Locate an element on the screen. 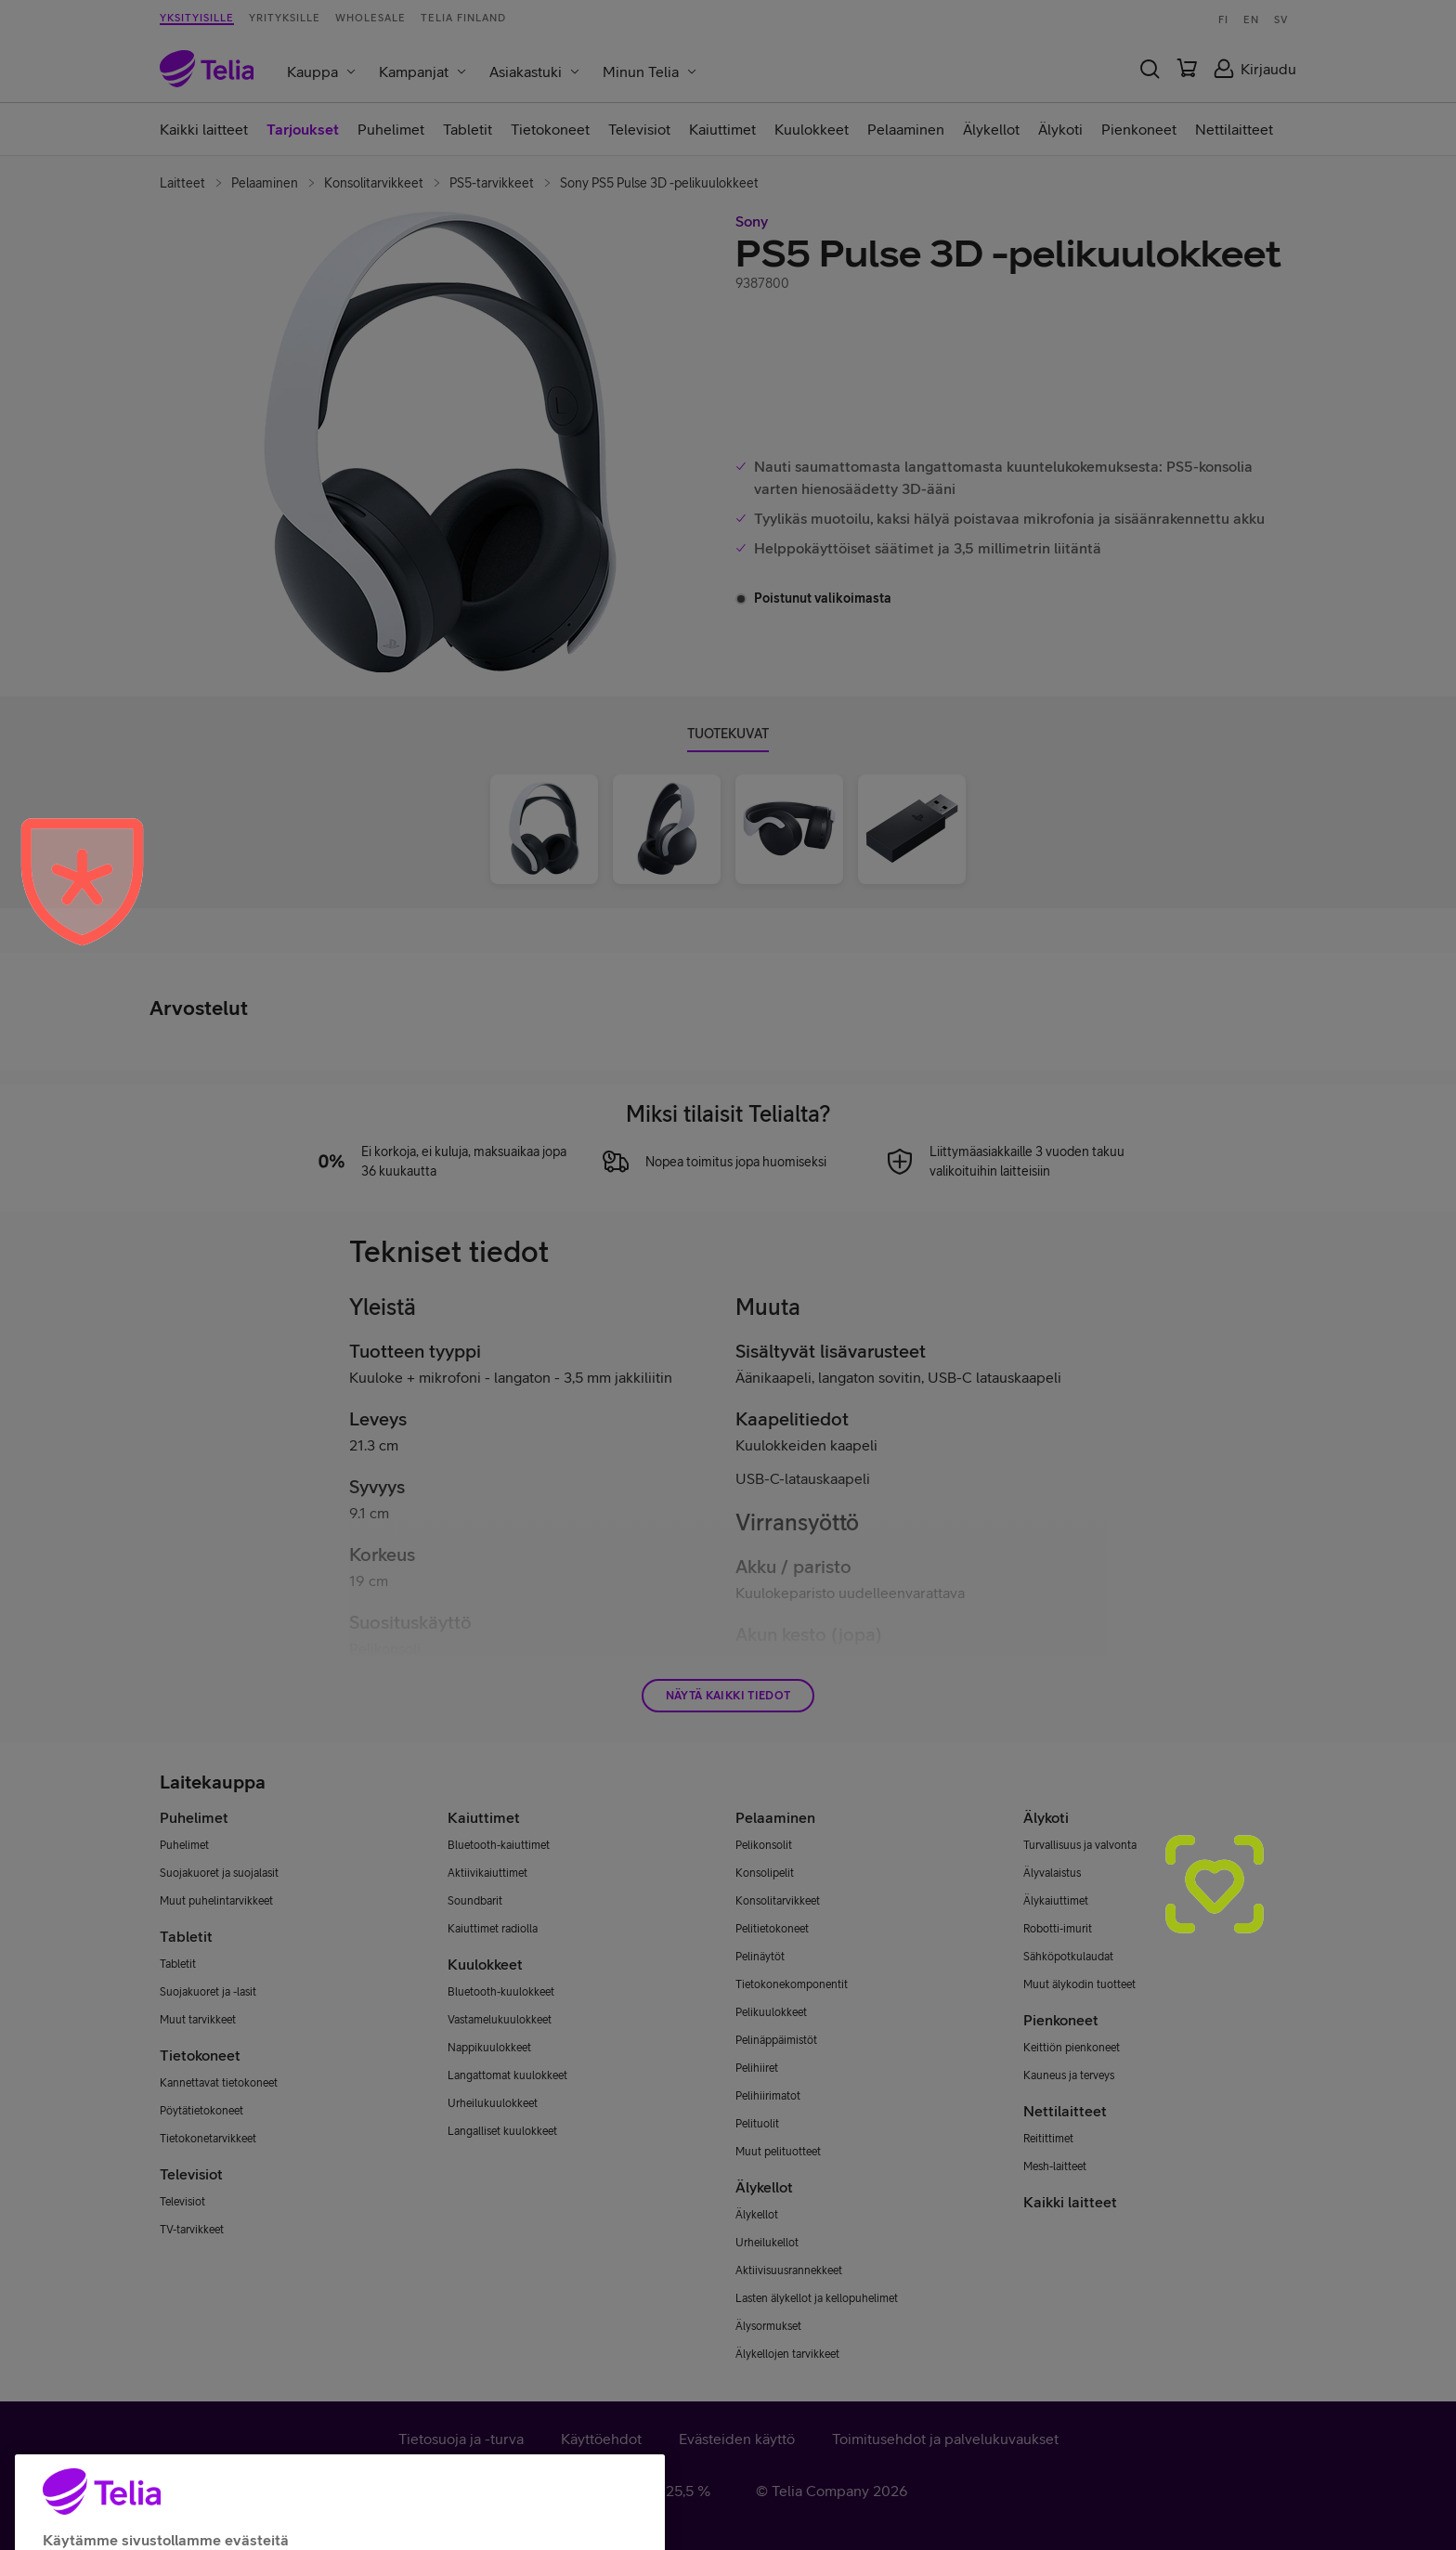 Image resolution: width=1456 pixels, height=2550 pixels. scan or detect health vitals is located at coordinates (1215, 1884).